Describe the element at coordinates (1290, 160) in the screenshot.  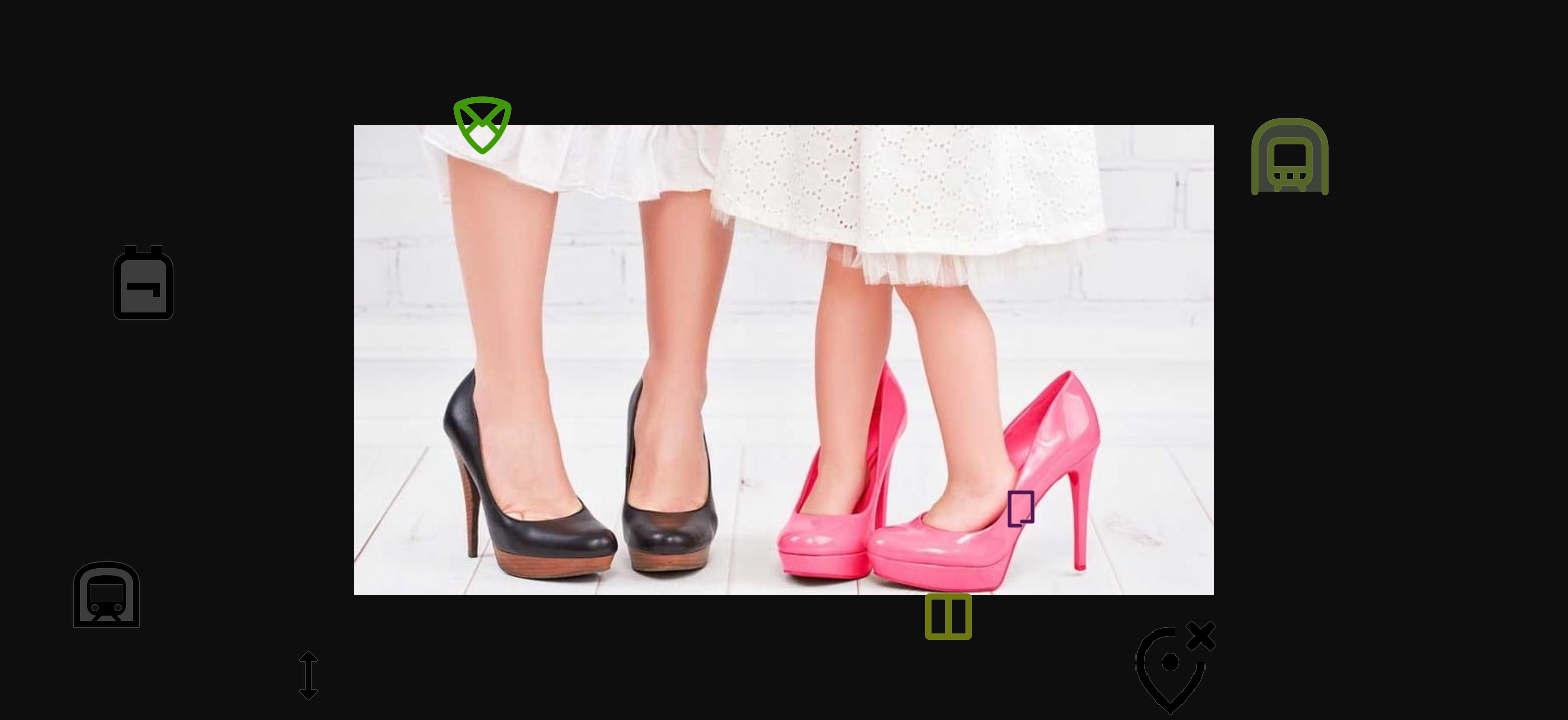
I see `view subway or metro transit options` at that location.